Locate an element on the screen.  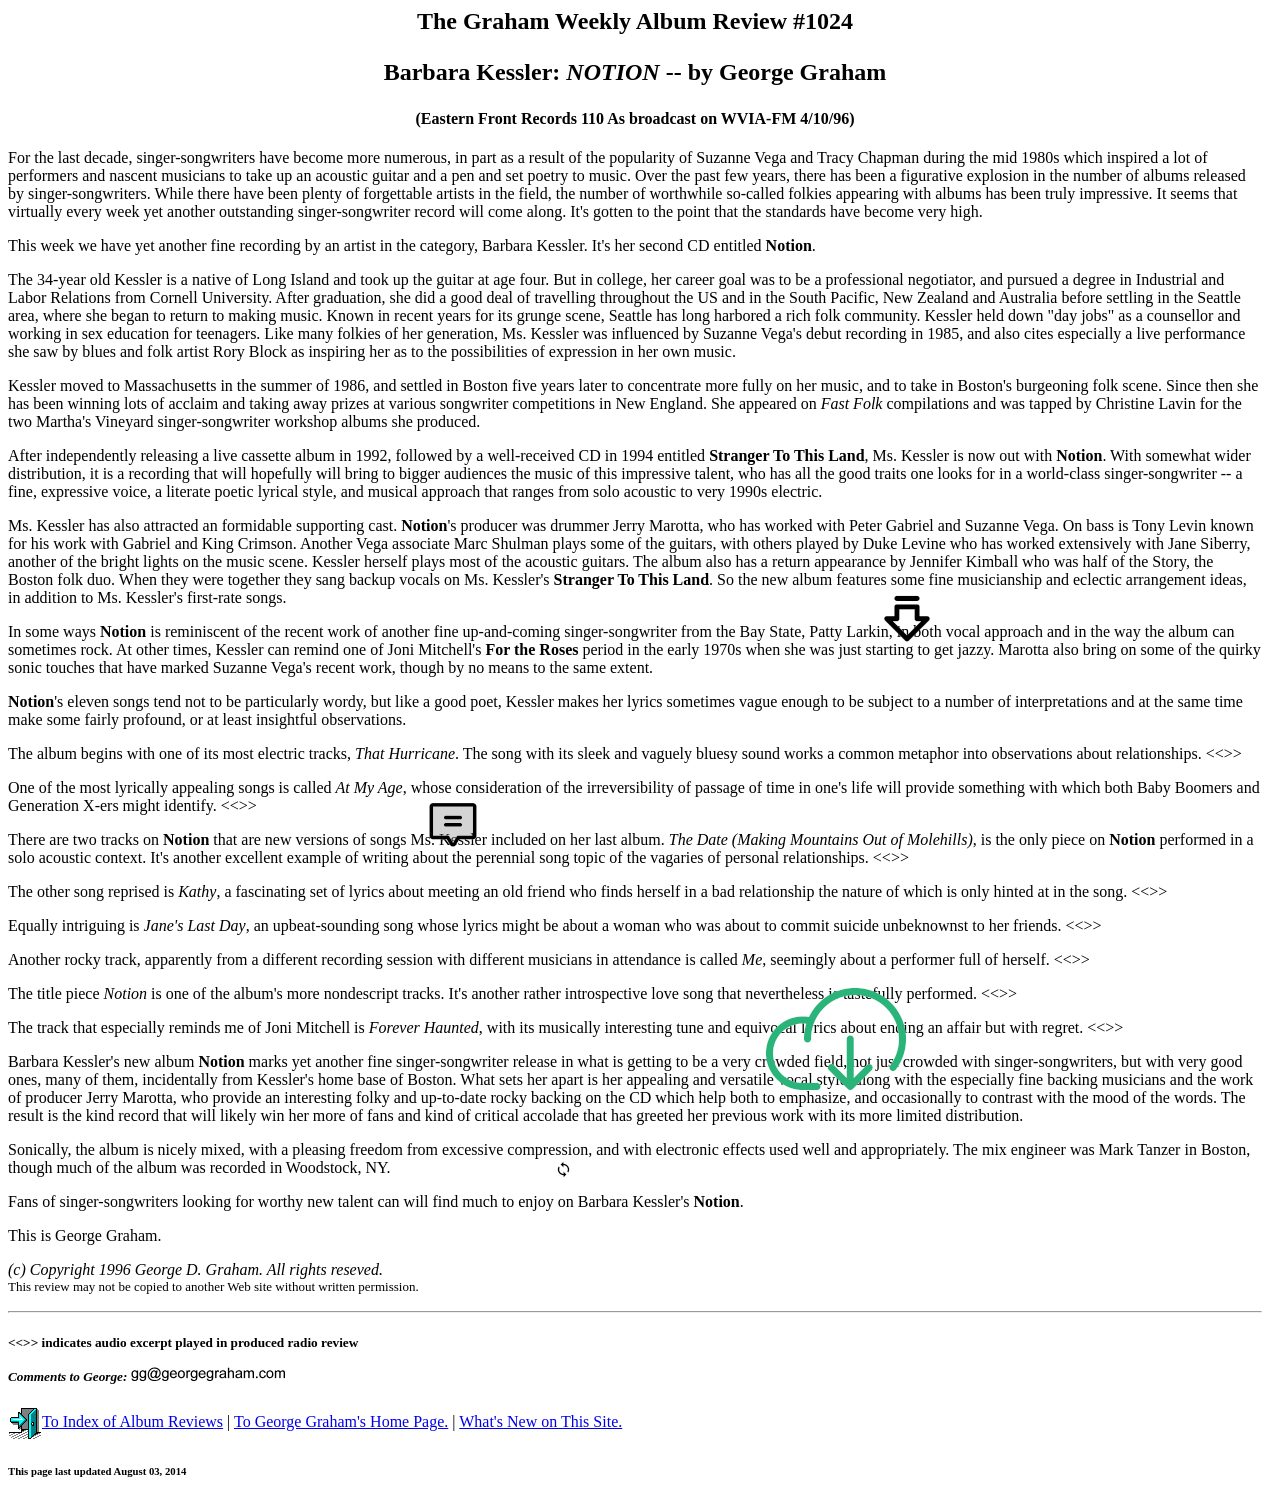
open chat or messaging is located at coordinates (453, 823).